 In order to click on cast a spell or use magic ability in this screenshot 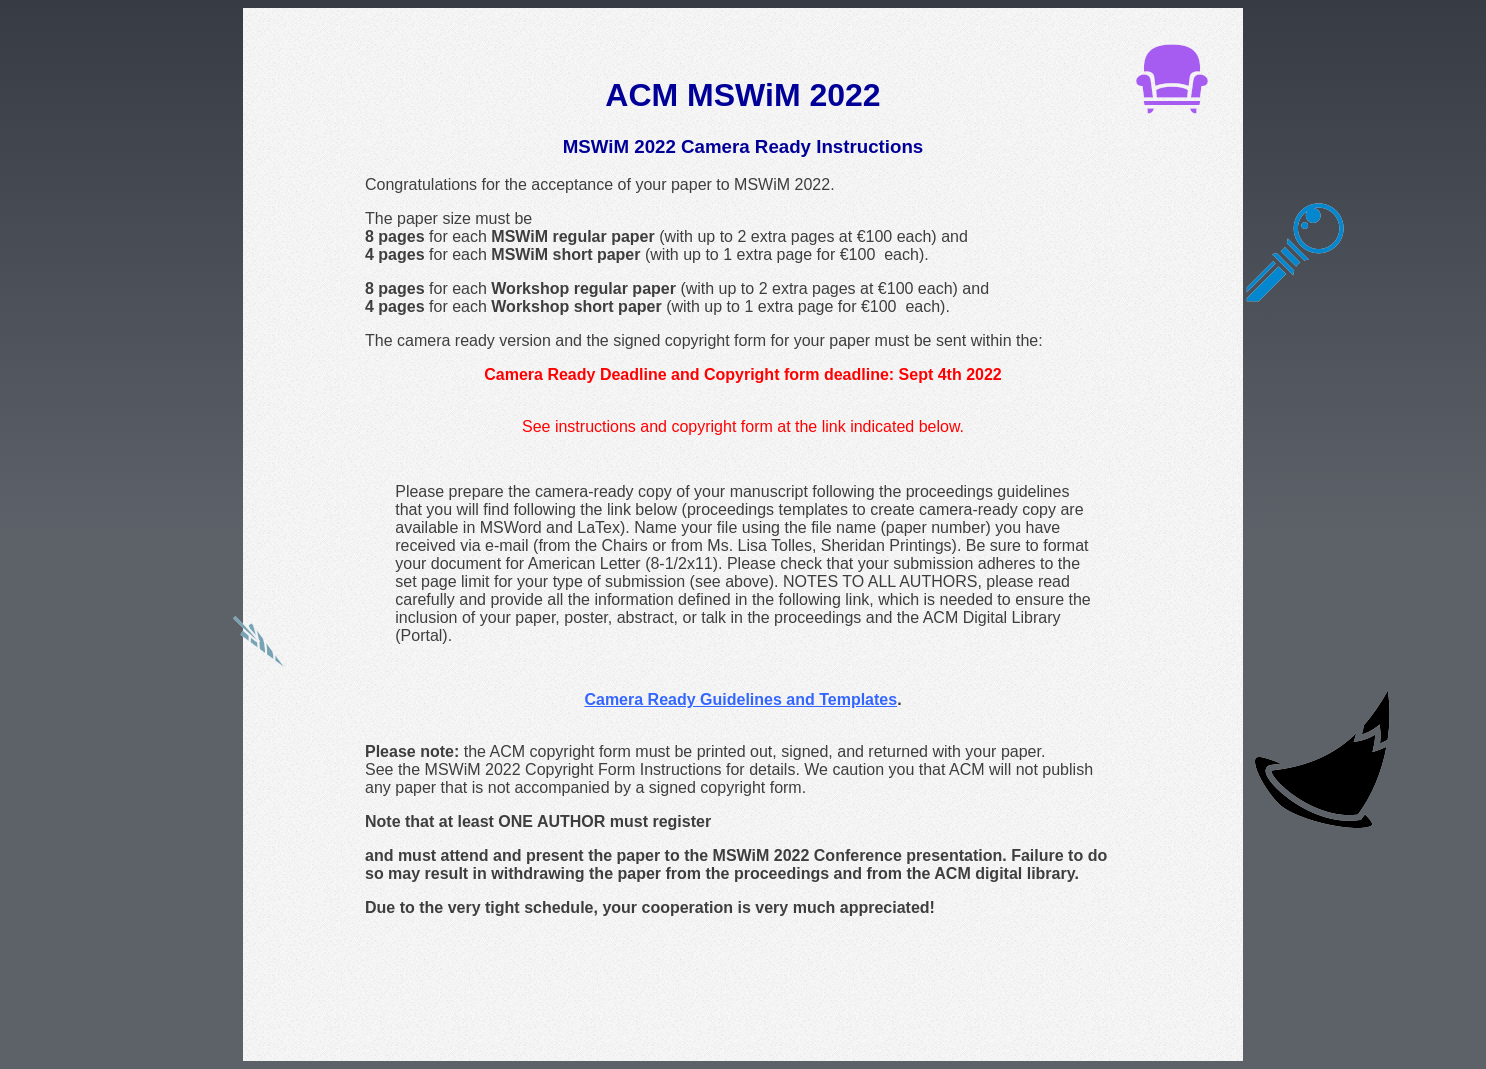, I will do `click(1300, 248)`.